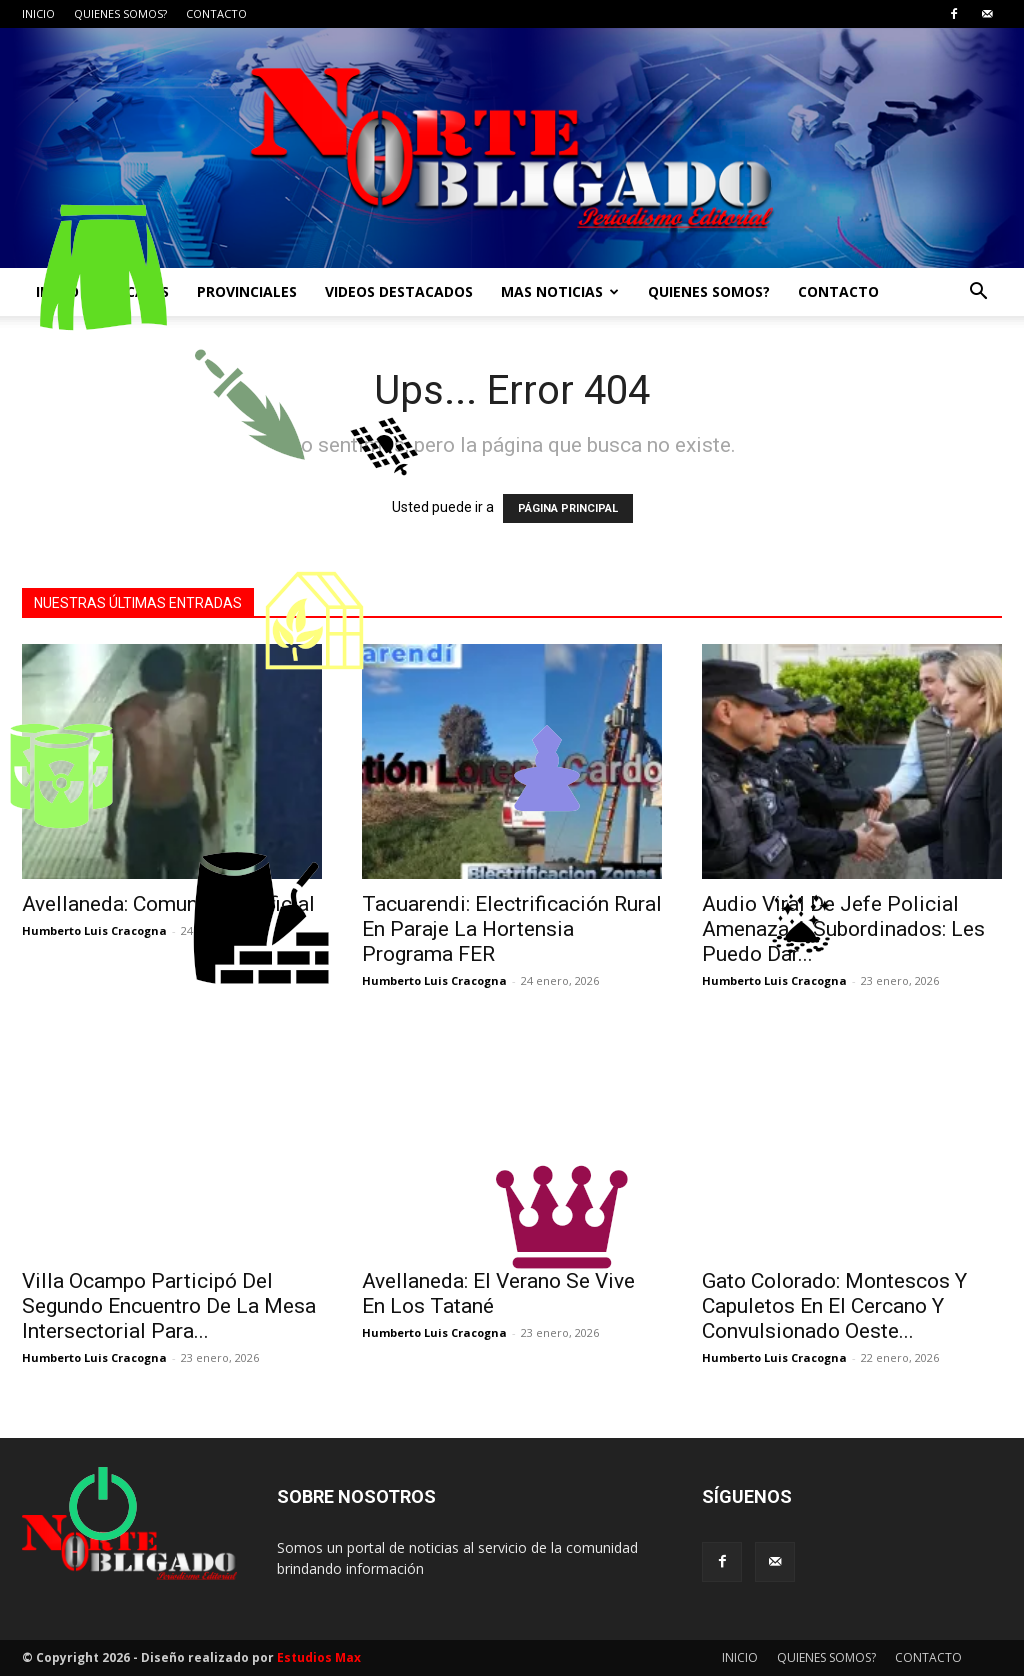 This screenshot has height=1676, width=1024. Describe the element at coordinates (547, 768) in the screenshot. I see `select the abbot piece in a board game` at that location.